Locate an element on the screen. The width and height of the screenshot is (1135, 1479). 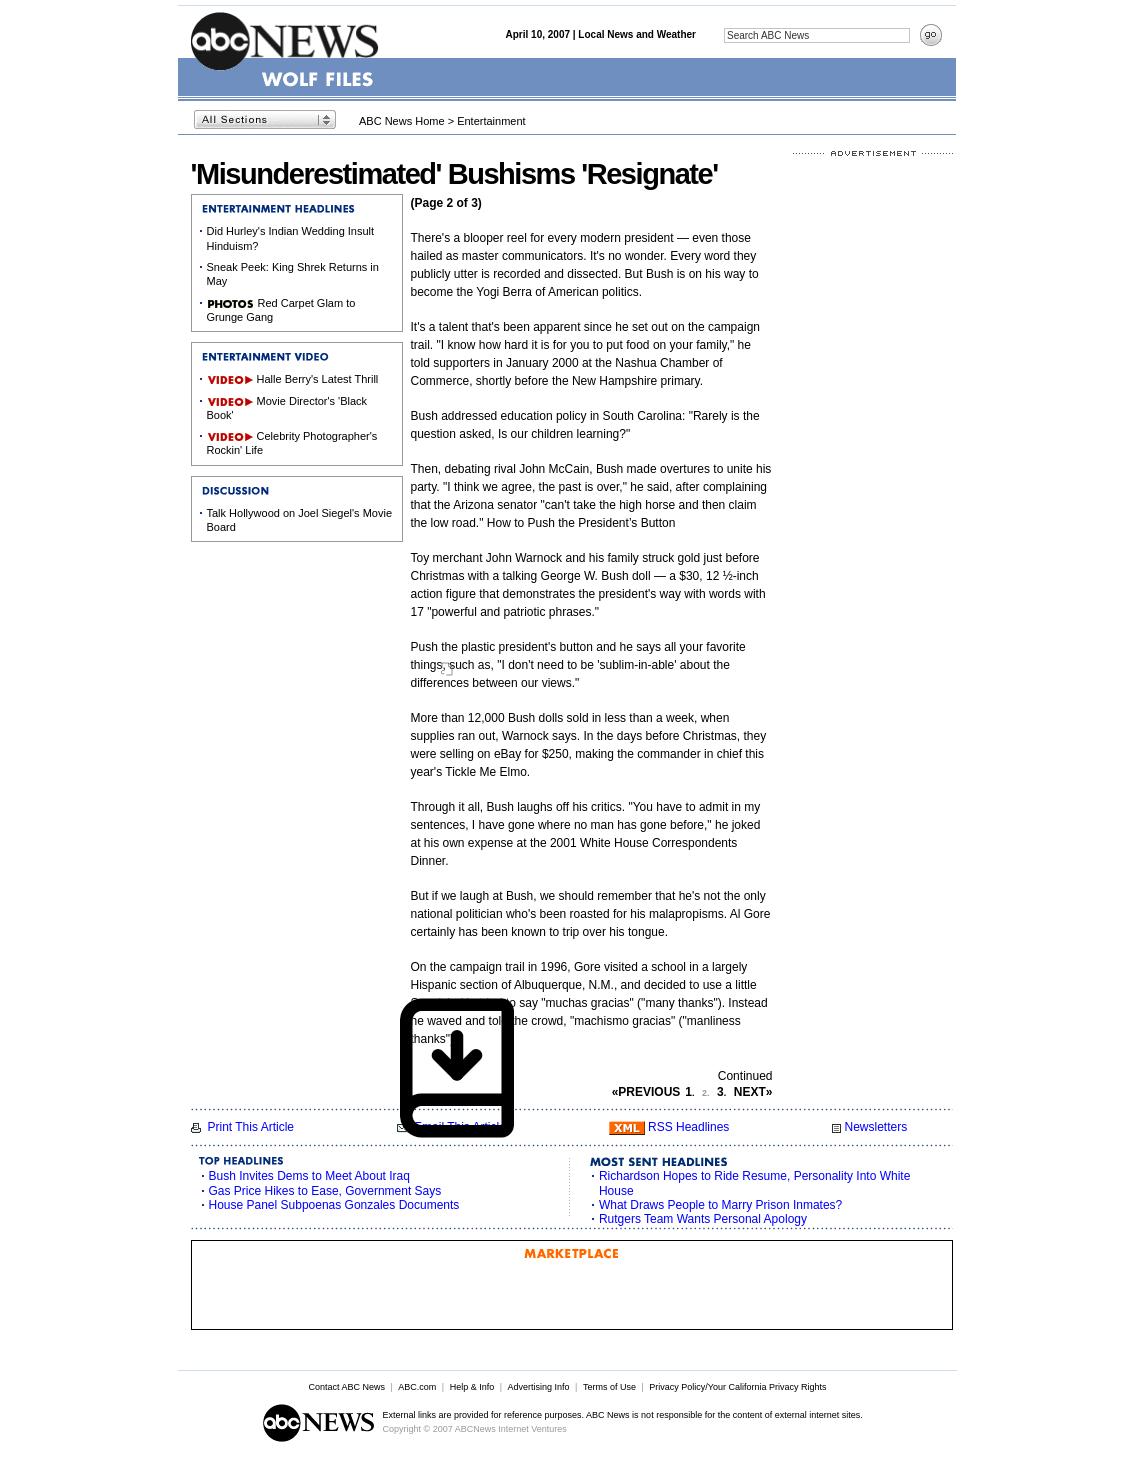
open a C programming language file is located at coordinates (447, 669).